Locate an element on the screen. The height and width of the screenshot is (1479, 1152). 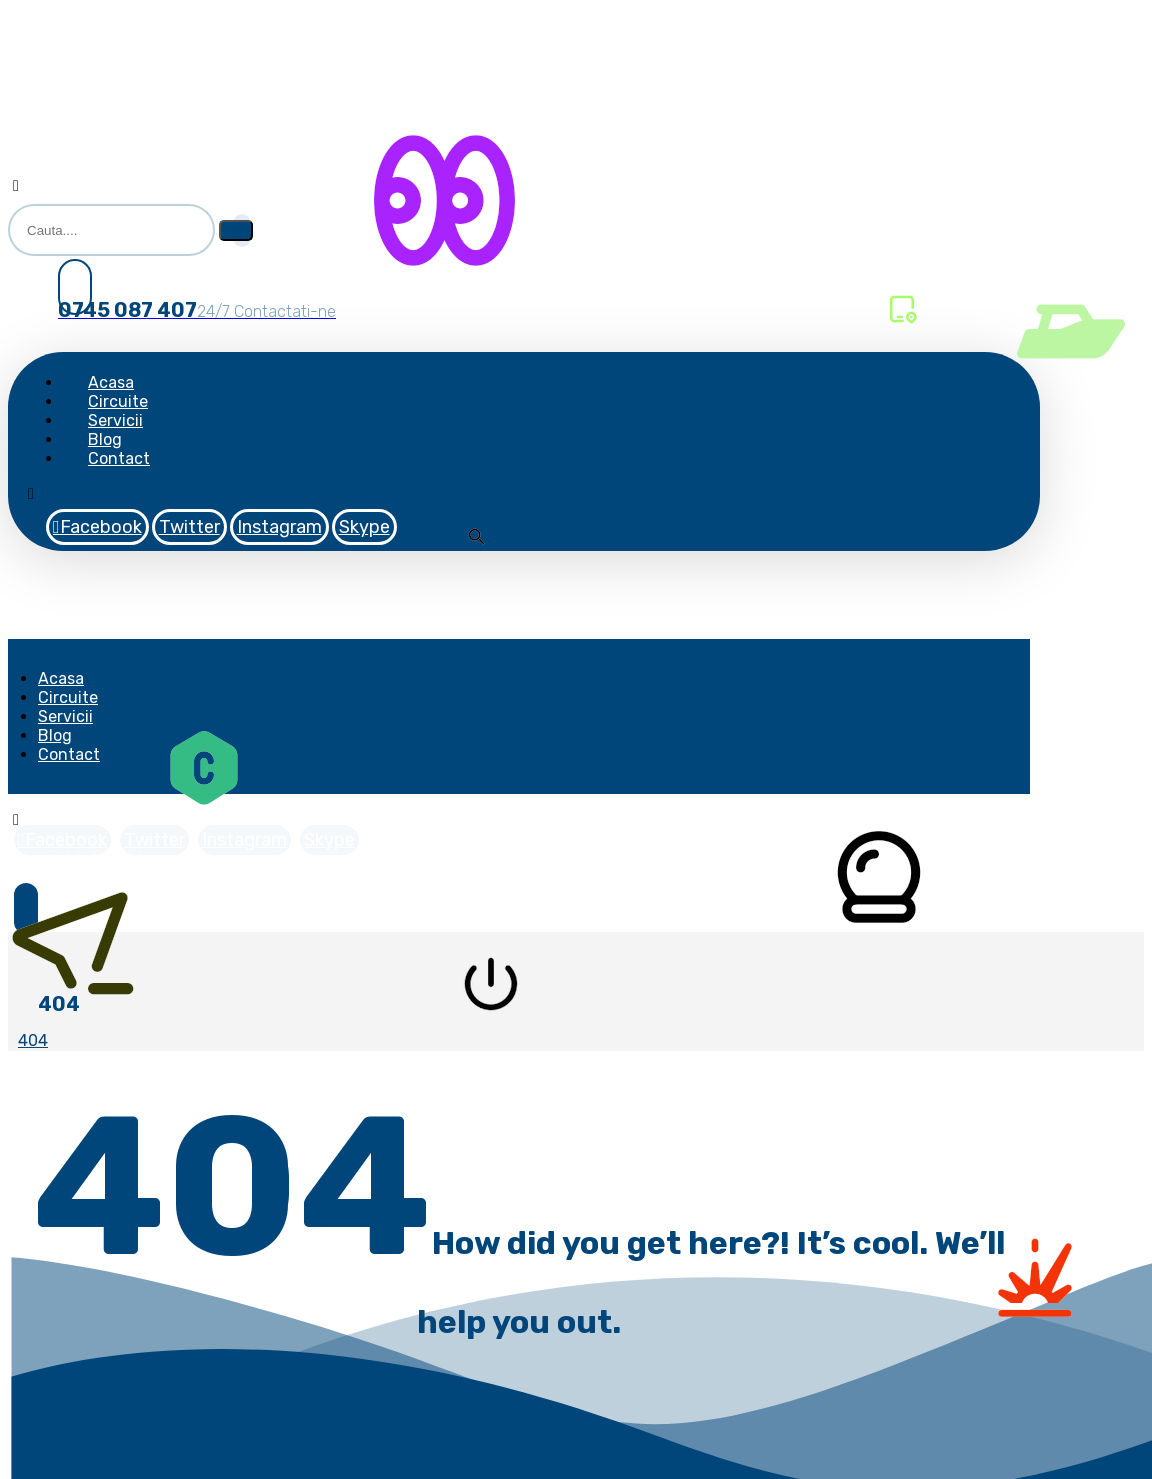
pin a location on your tablet device is located at coordinates (902, 309).